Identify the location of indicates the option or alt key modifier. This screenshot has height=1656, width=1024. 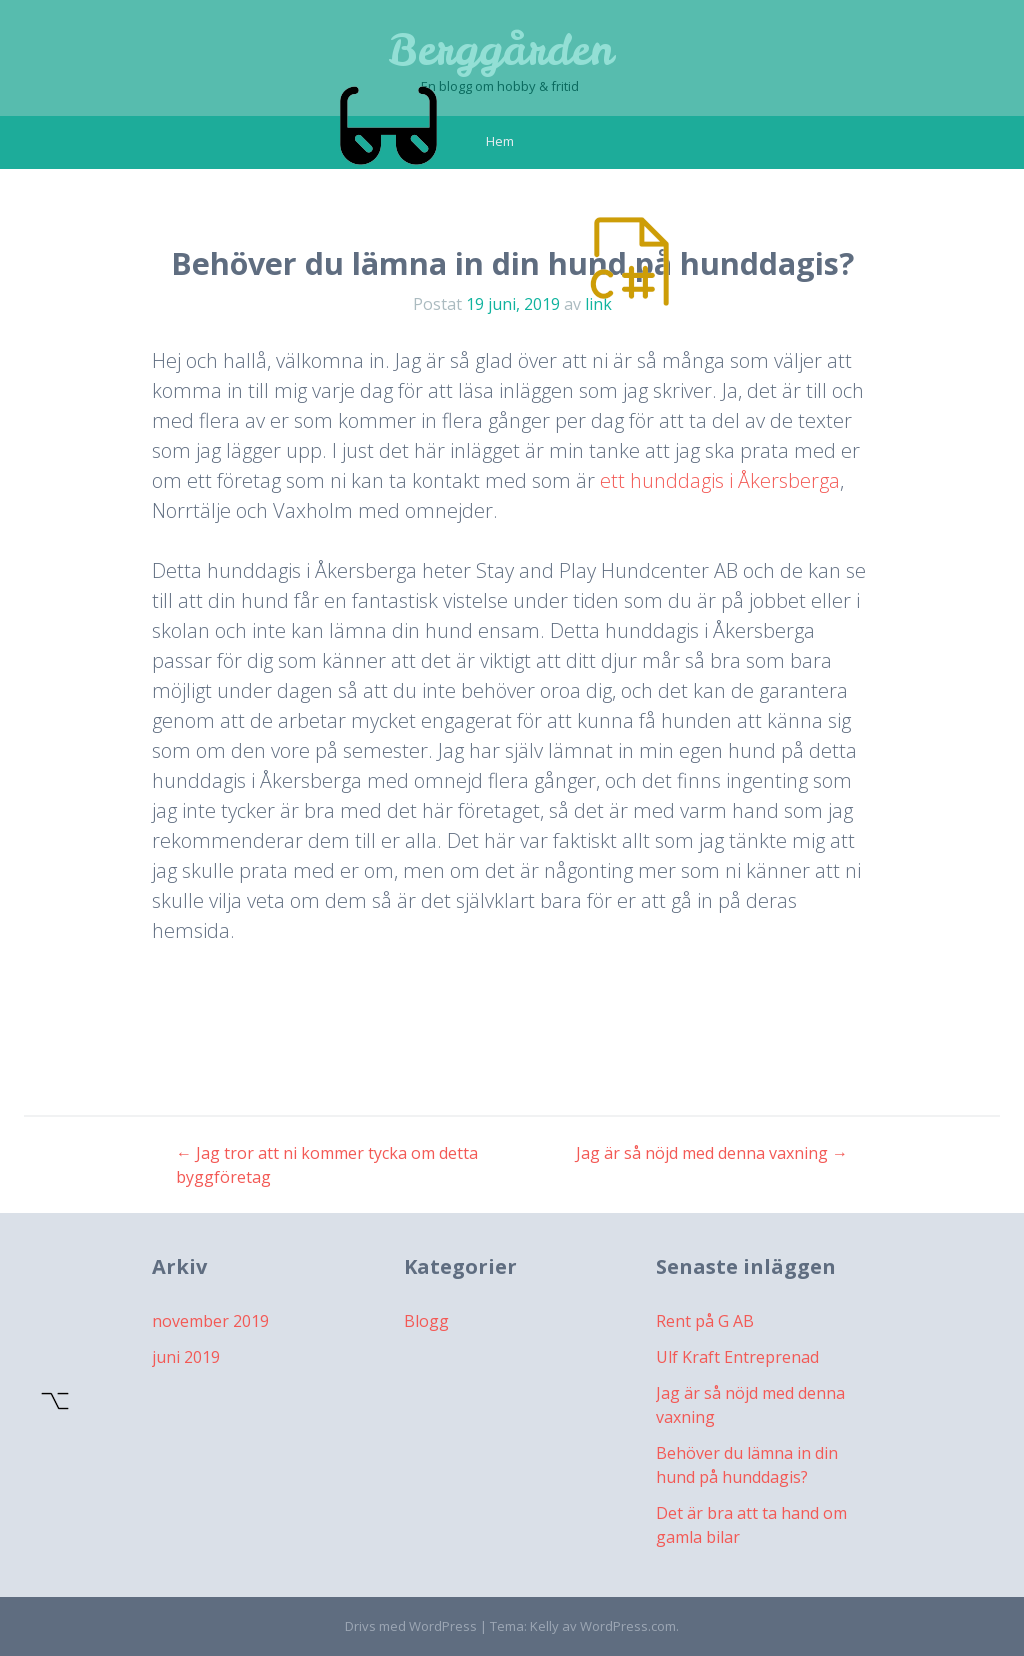
(55, 1400).